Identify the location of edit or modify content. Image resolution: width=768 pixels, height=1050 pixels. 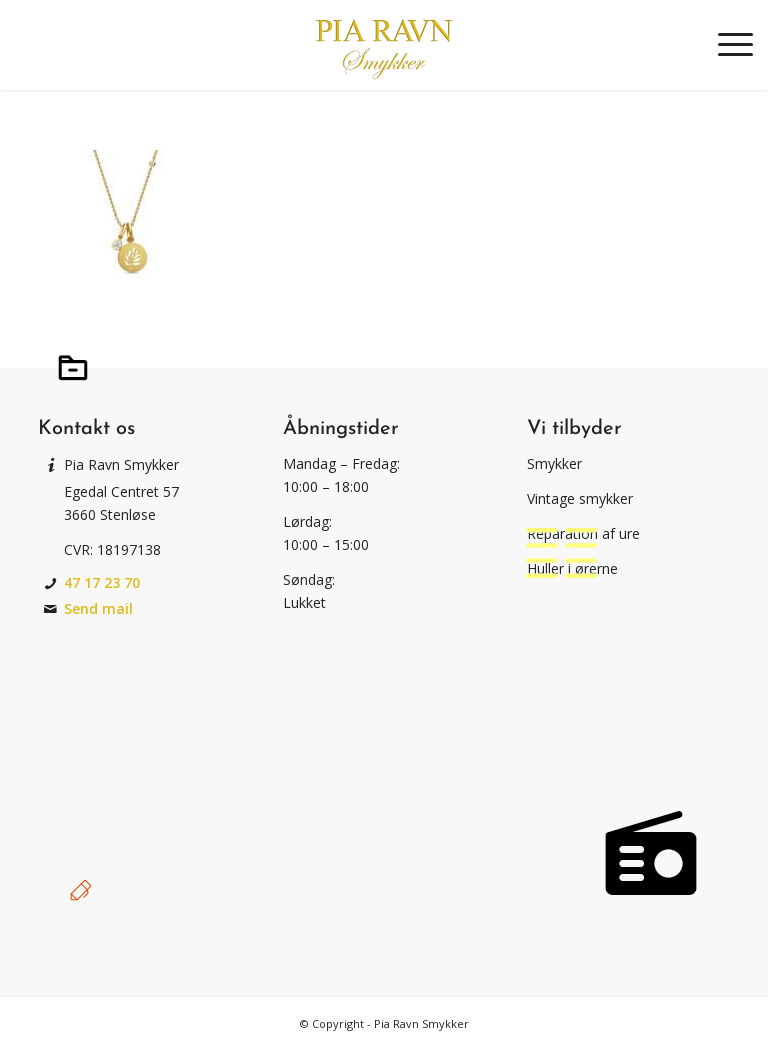
(80, 890).